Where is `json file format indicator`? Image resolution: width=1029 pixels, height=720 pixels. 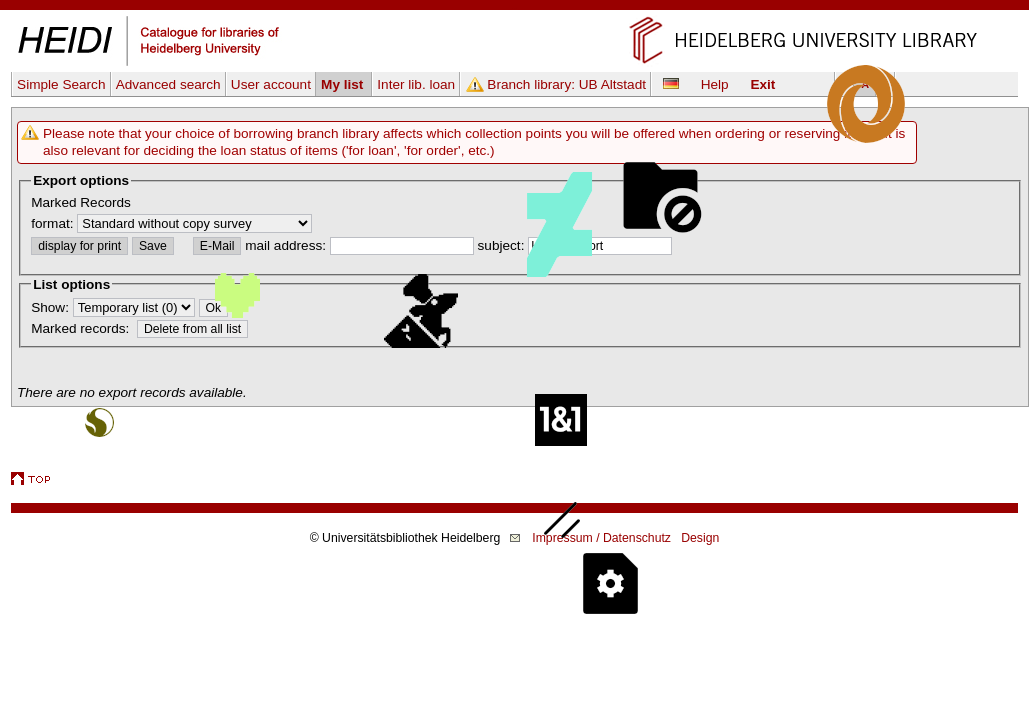 json file format indicator is located at coordinates (866, 104).